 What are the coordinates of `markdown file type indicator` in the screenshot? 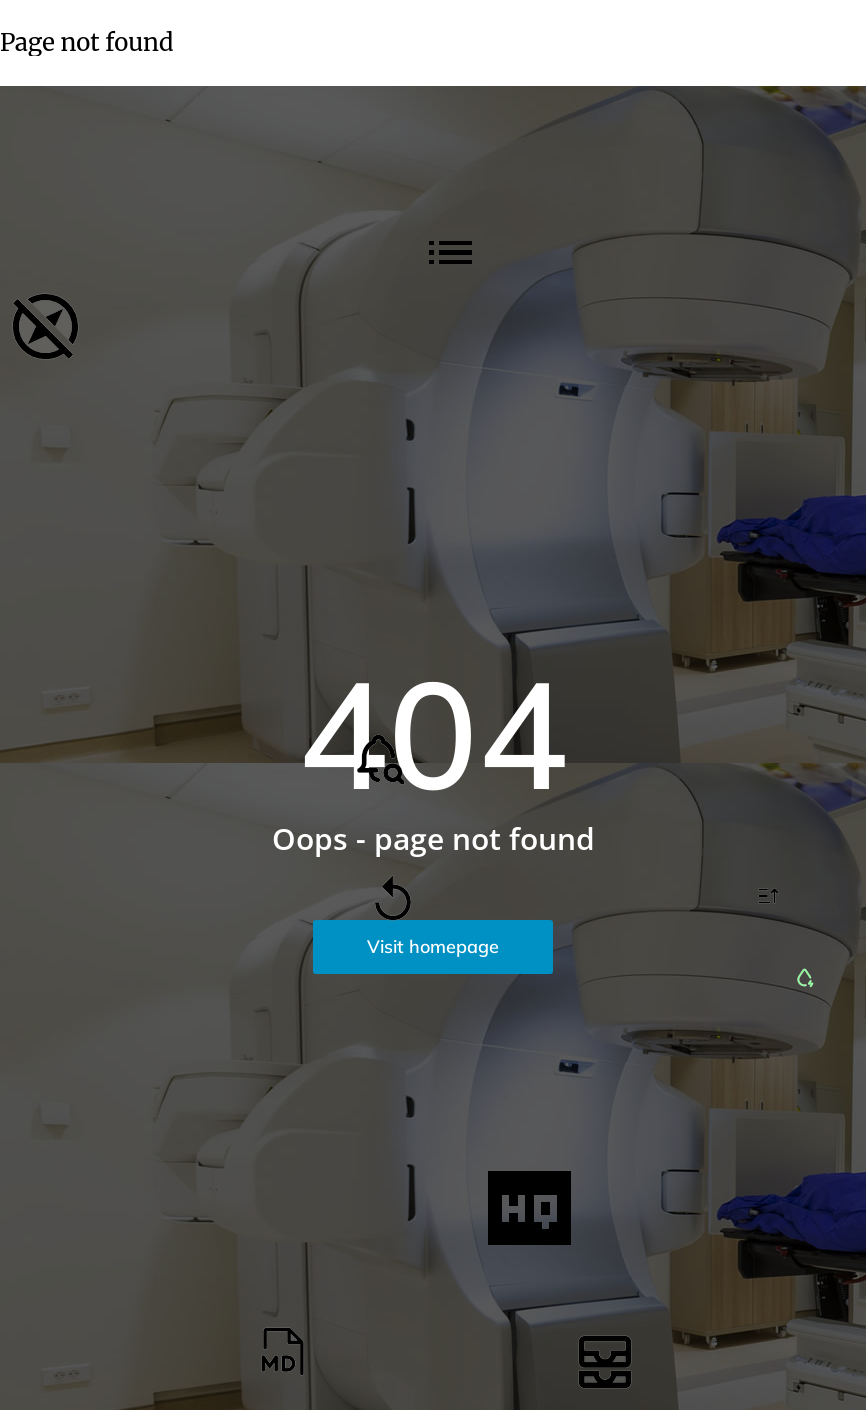 It's located at (283, 1351).